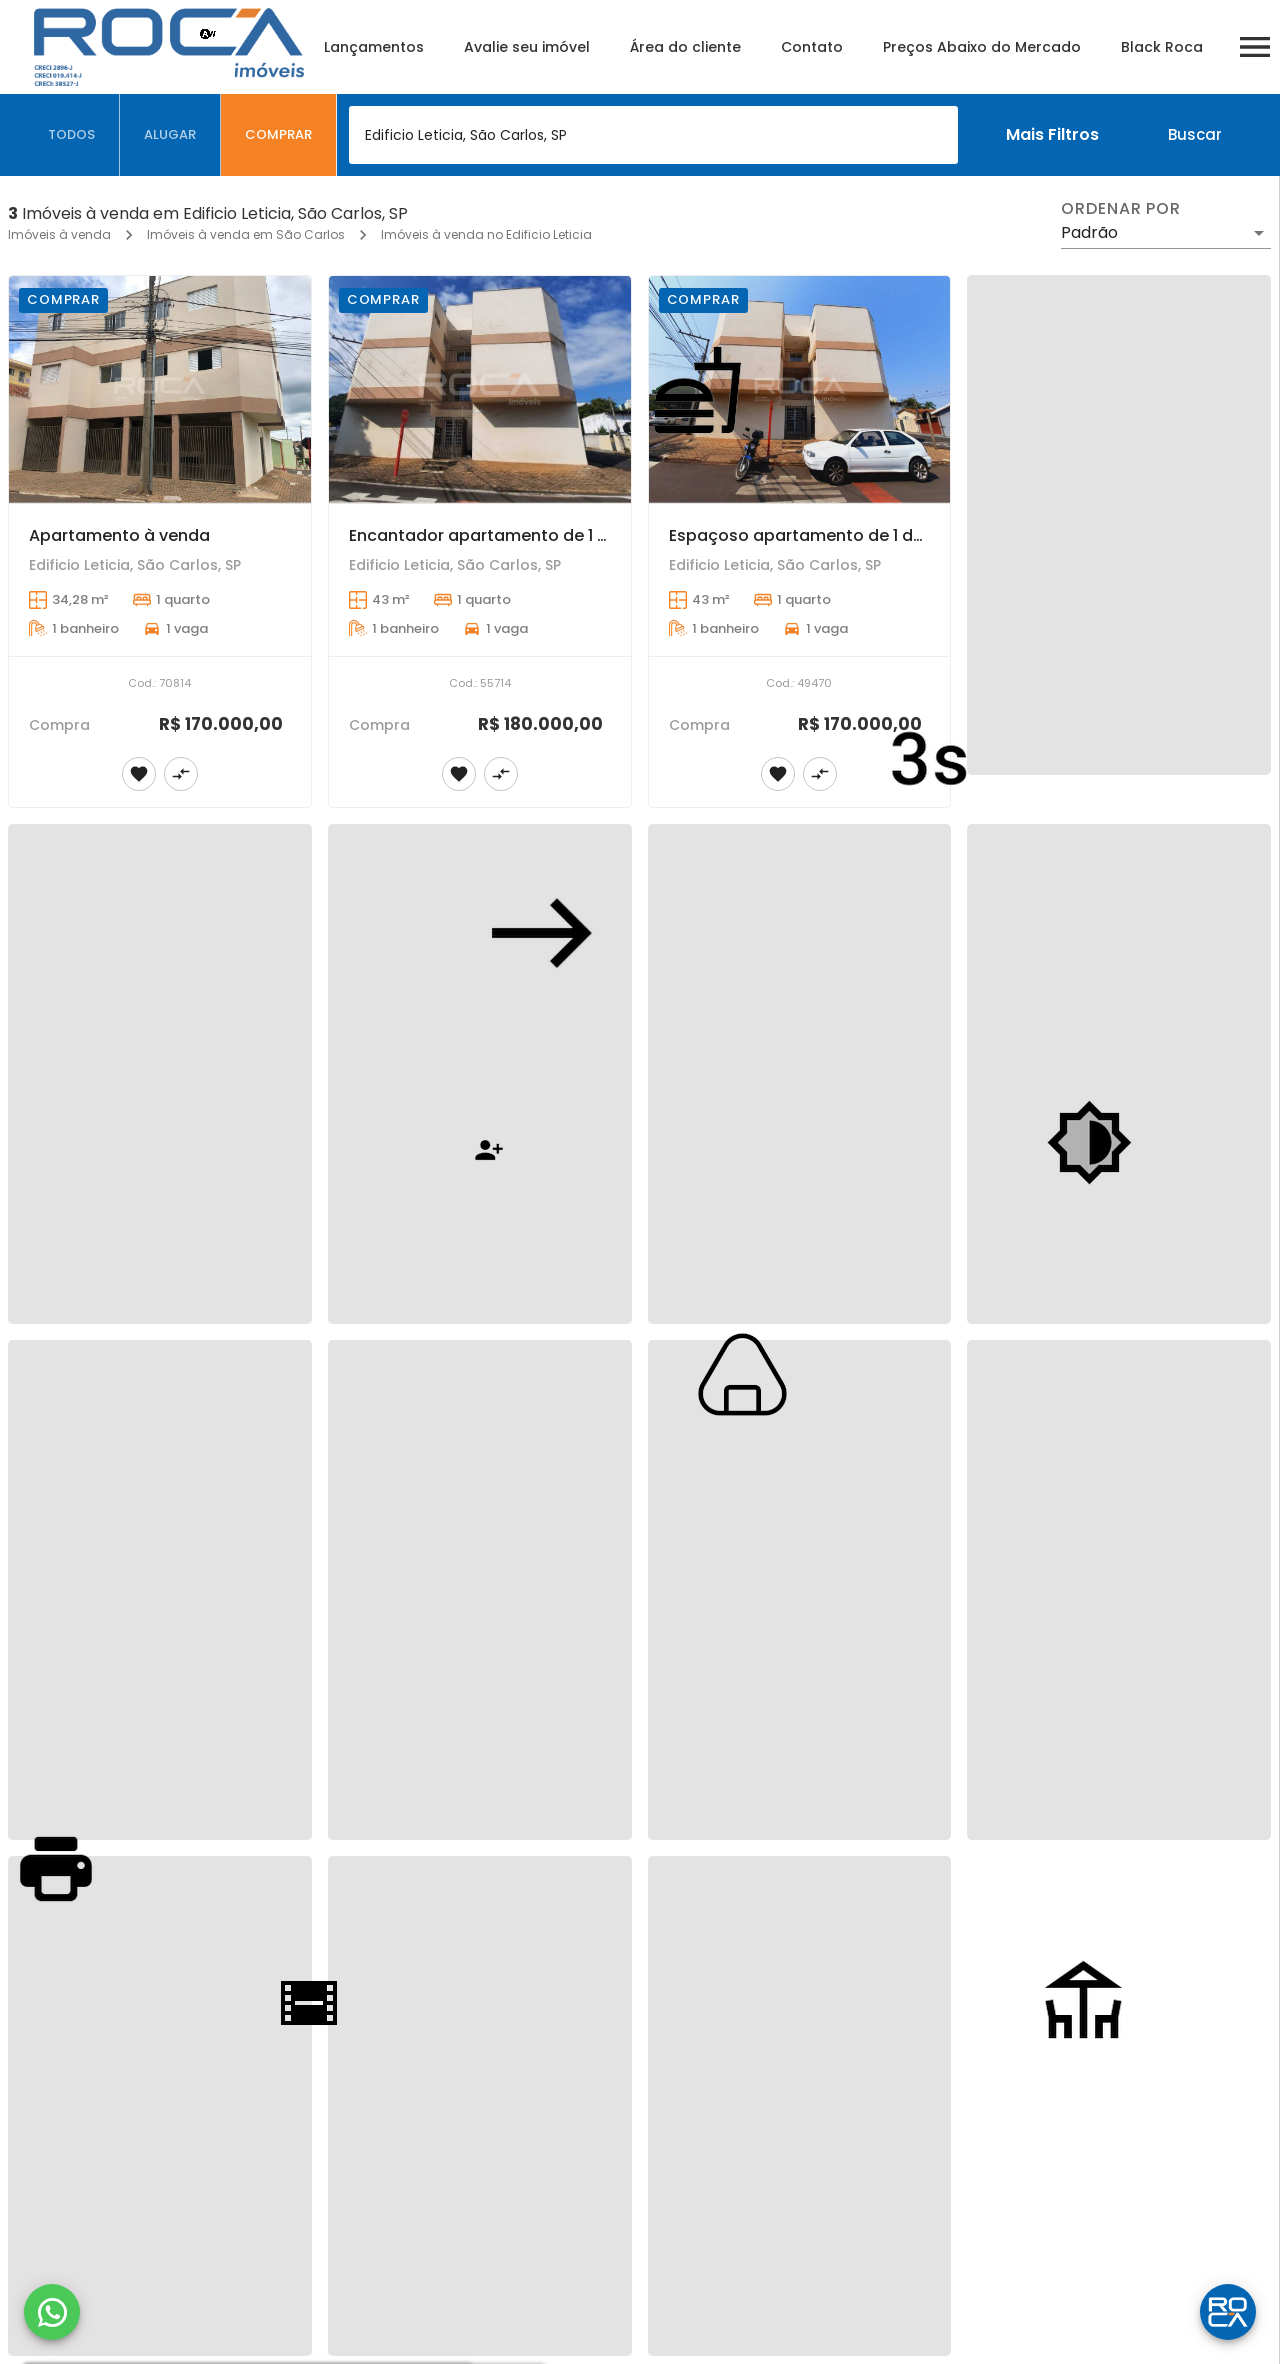  I want to click on browse japanese food options, so click(742, 1374).